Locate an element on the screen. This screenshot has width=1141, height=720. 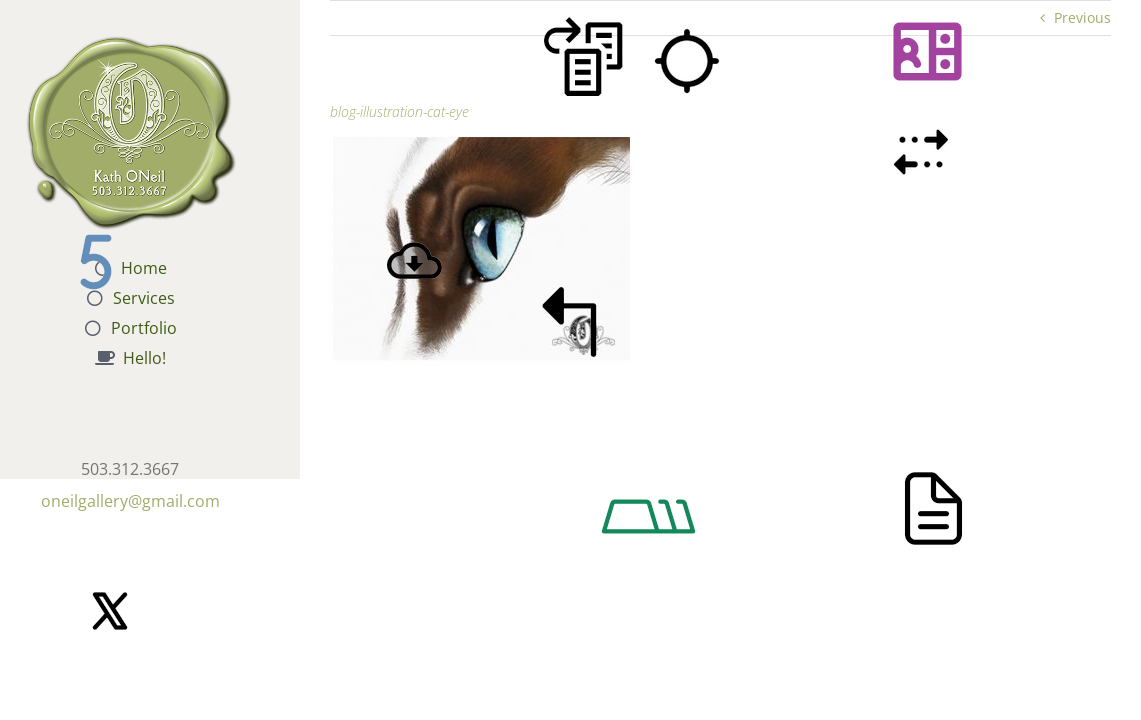
view multiple stops on a route is located at coordinates (921, 152).